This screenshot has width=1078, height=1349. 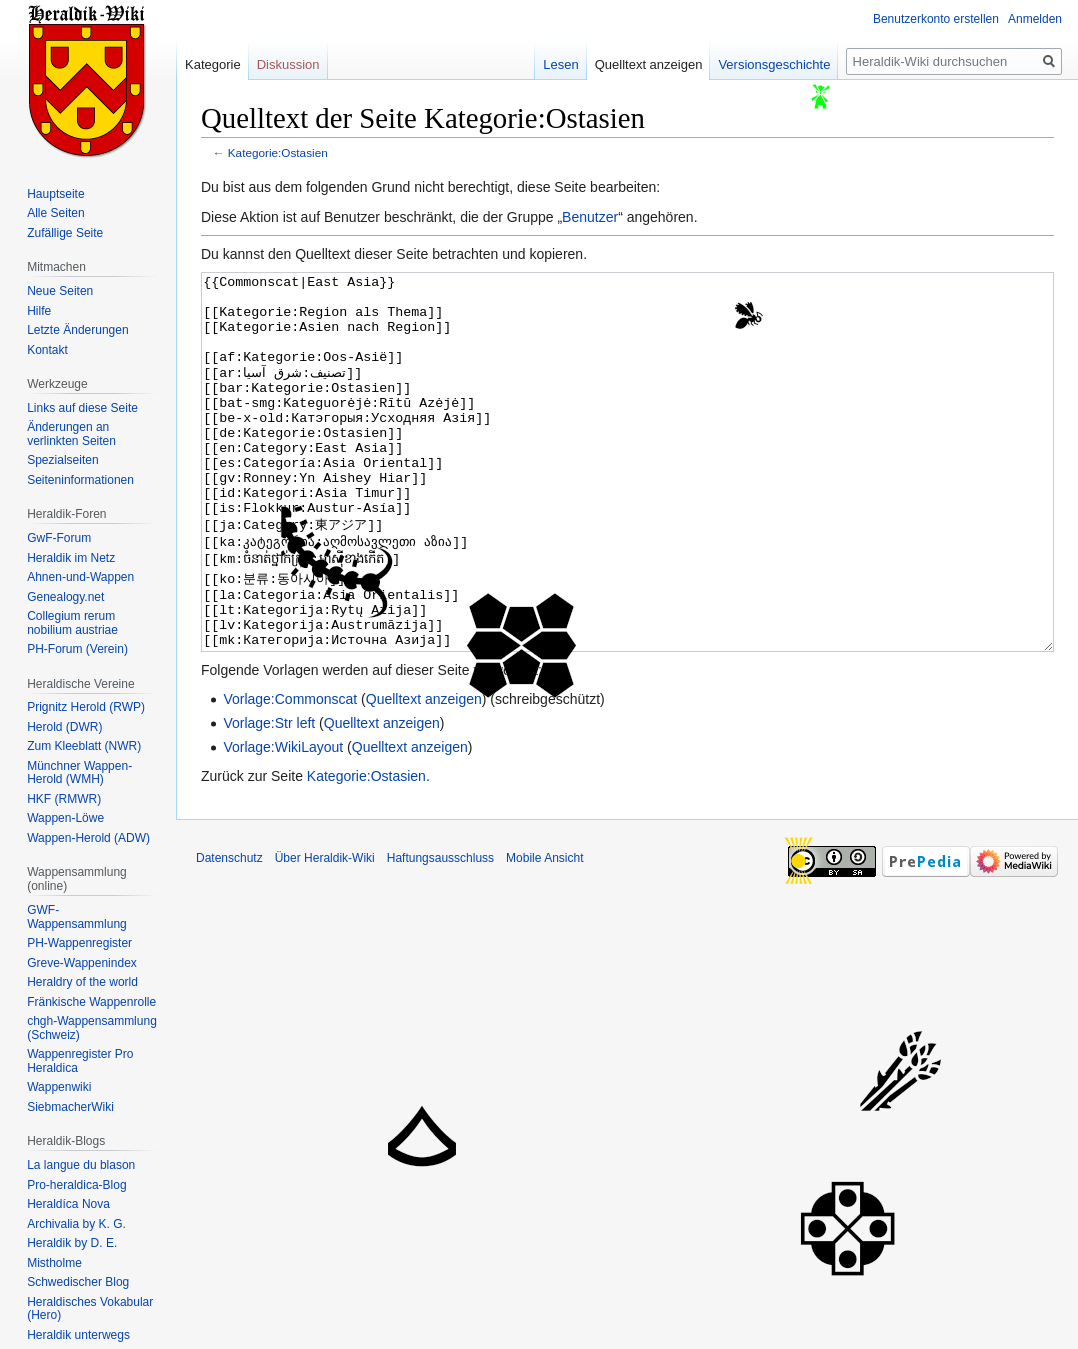 What do you see at coordinates (749, 316) in the screenshot?
I see `indicates bee-related content or honey products` at bounding box center [749, 316].